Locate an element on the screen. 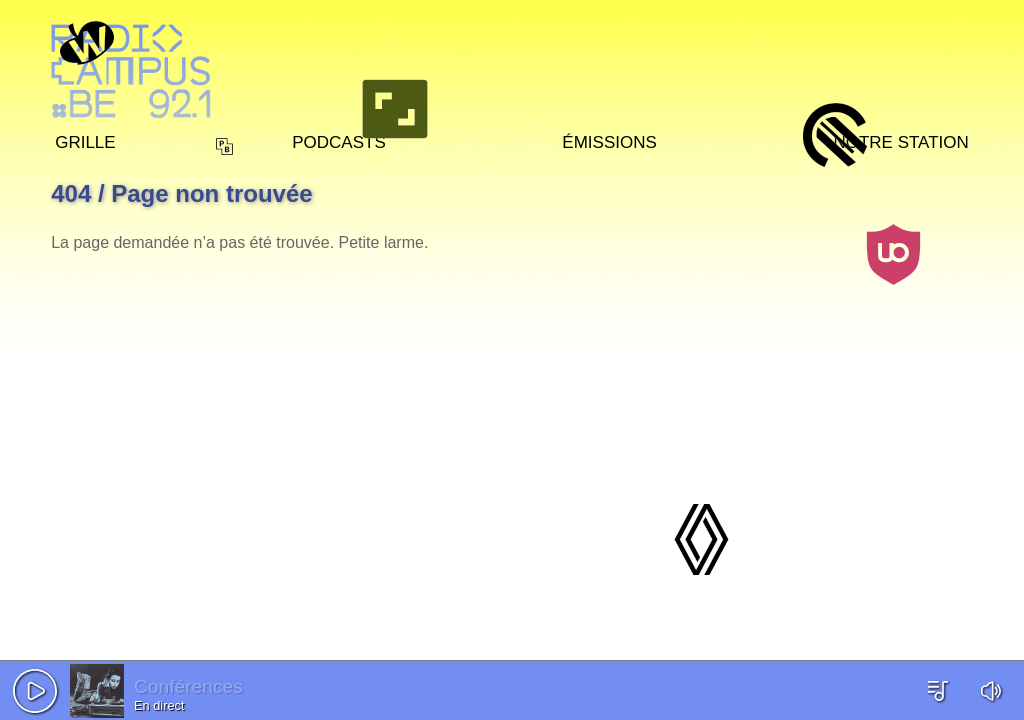  visit weasyl artist community website is located at coordinates (87, 43).